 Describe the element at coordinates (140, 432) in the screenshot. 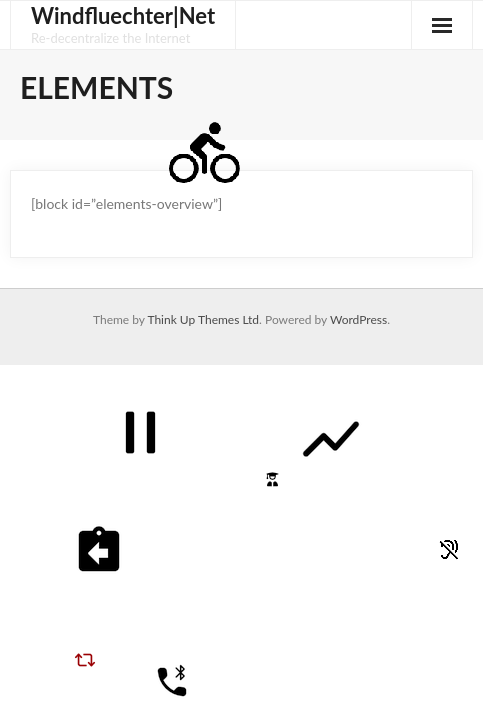

I see `pause media playback` at that location.